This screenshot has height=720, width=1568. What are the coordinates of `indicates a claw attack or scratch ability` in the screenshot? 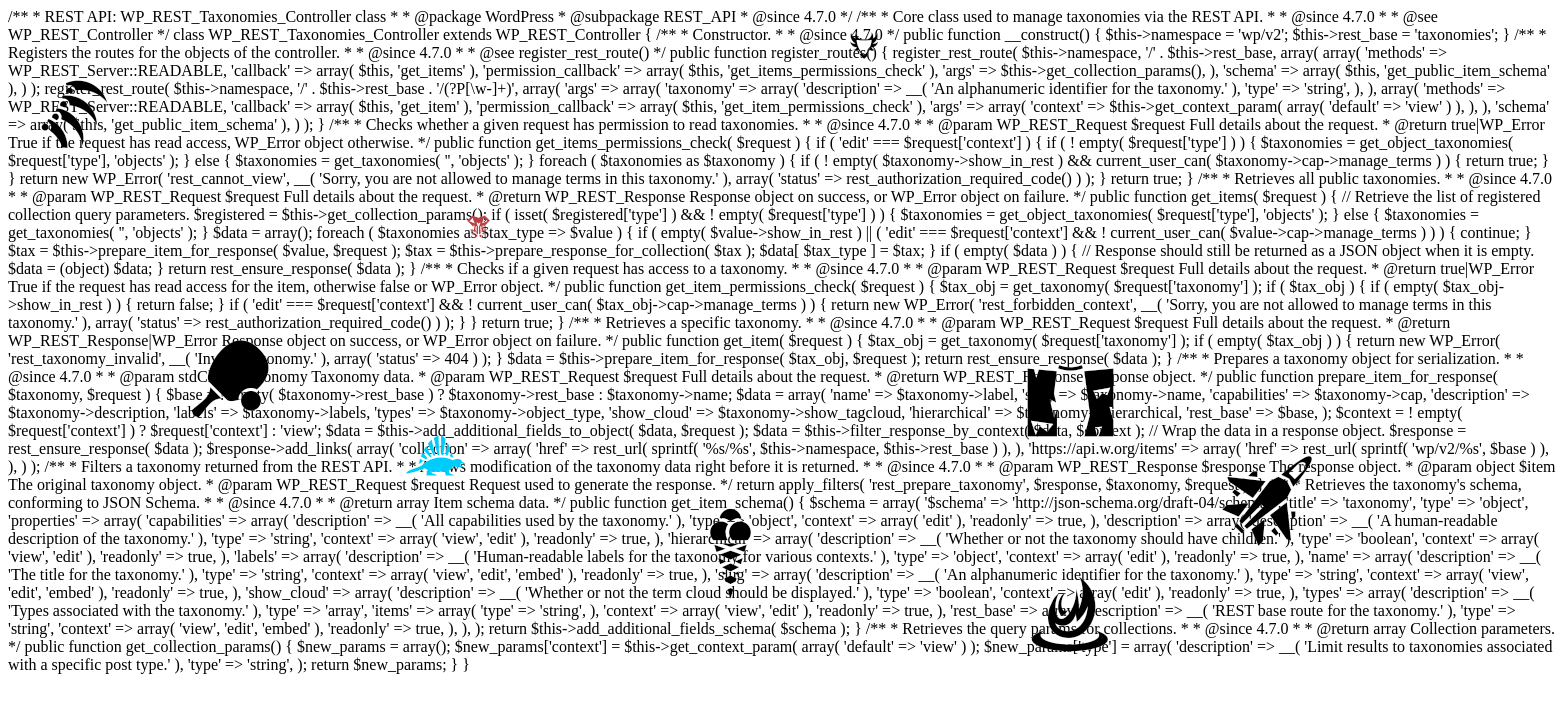 It's located at (75, 114).